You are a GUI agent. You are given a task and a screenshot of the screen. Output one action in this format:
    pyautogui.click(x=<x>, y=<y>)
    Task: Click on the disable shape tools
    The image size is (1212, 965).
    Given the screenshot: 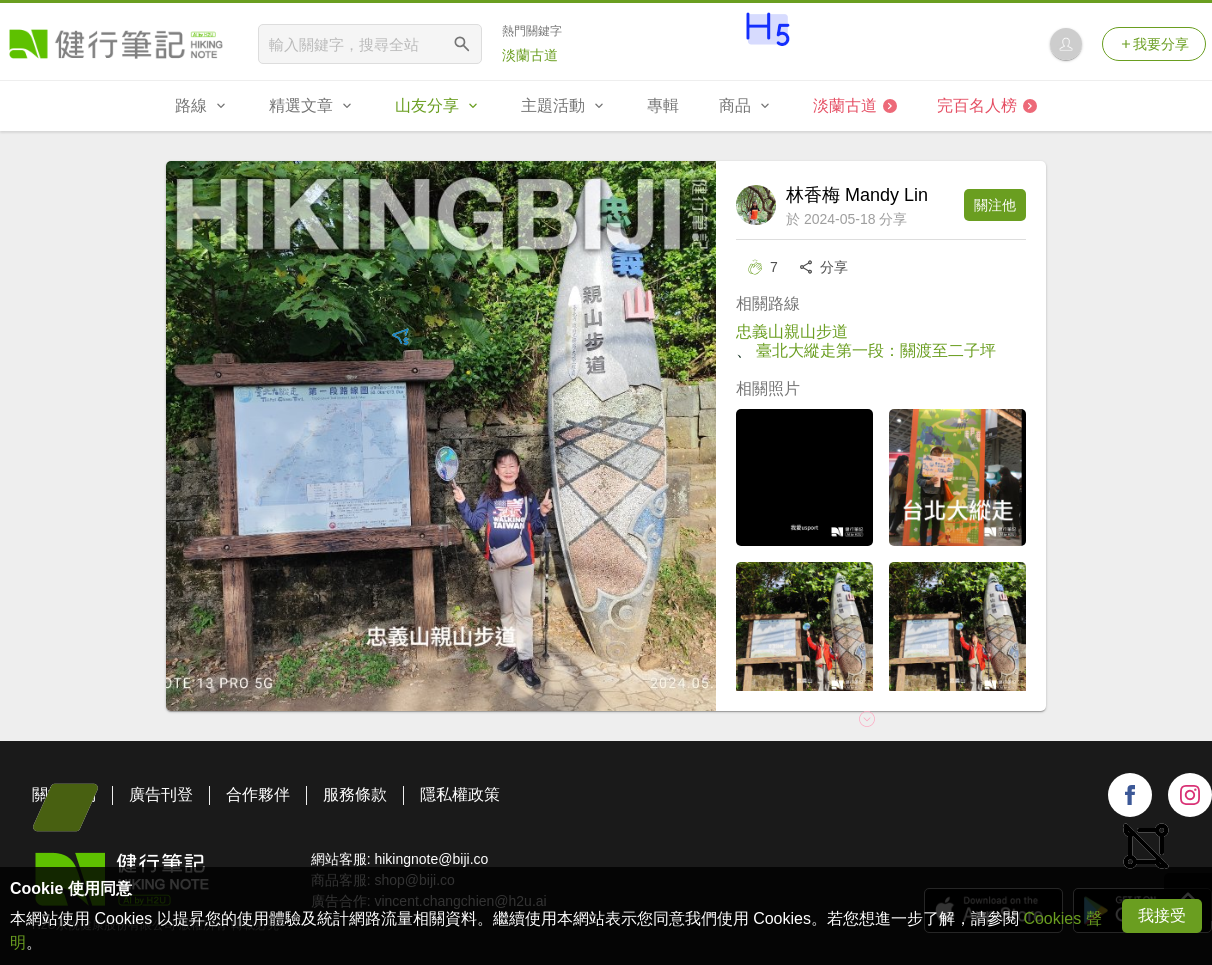 What is the action you would take?
    pyautogui.click(x=1146, y=846)
    